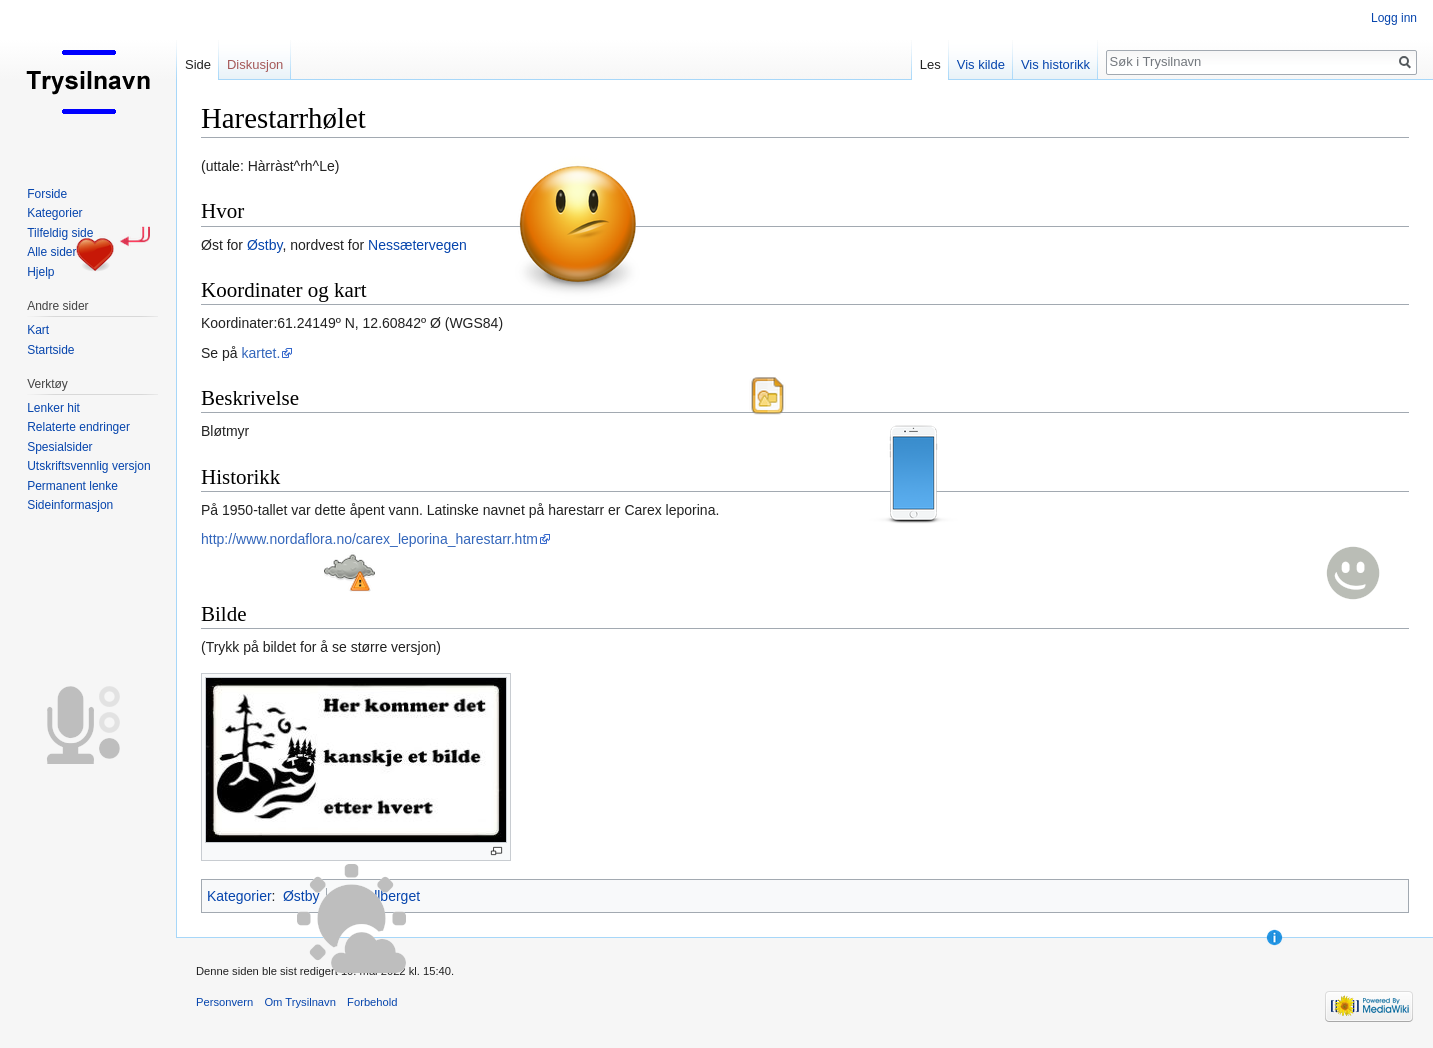 The image size is (1433, 1048). Describe the element at coordinates (134, 234) in the screenshot. I see `reply to all recipients of an email` at that location.